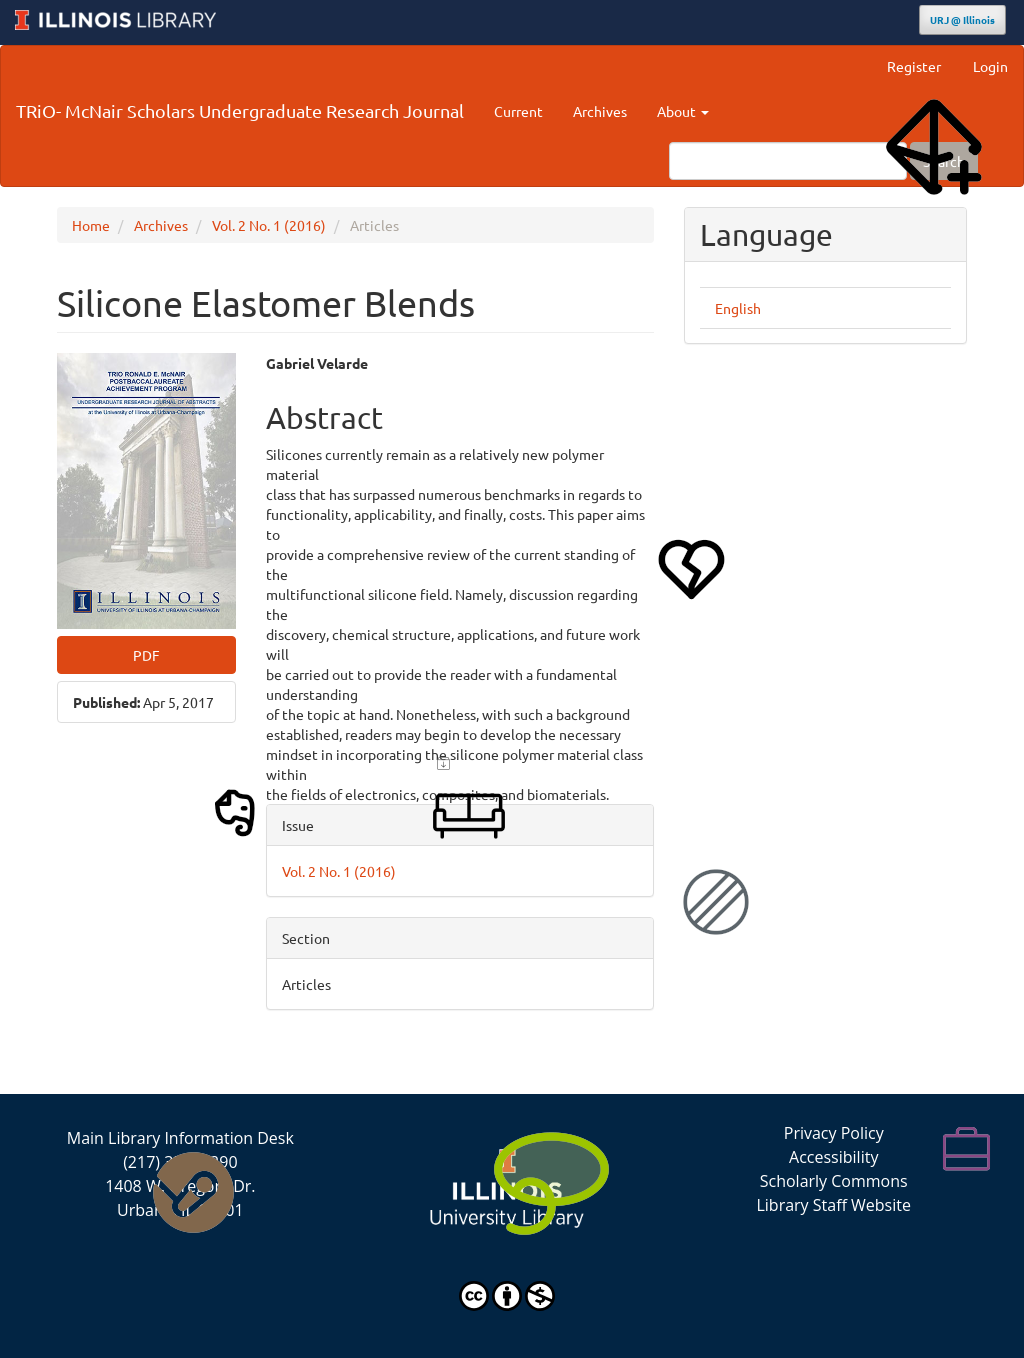 Image resolution: width=1024 pixels, height=1358 pixels. Describe the element at coordinates (716, 902) in the screenshot. I see `indicates a restricted or prohibited action` at that location.